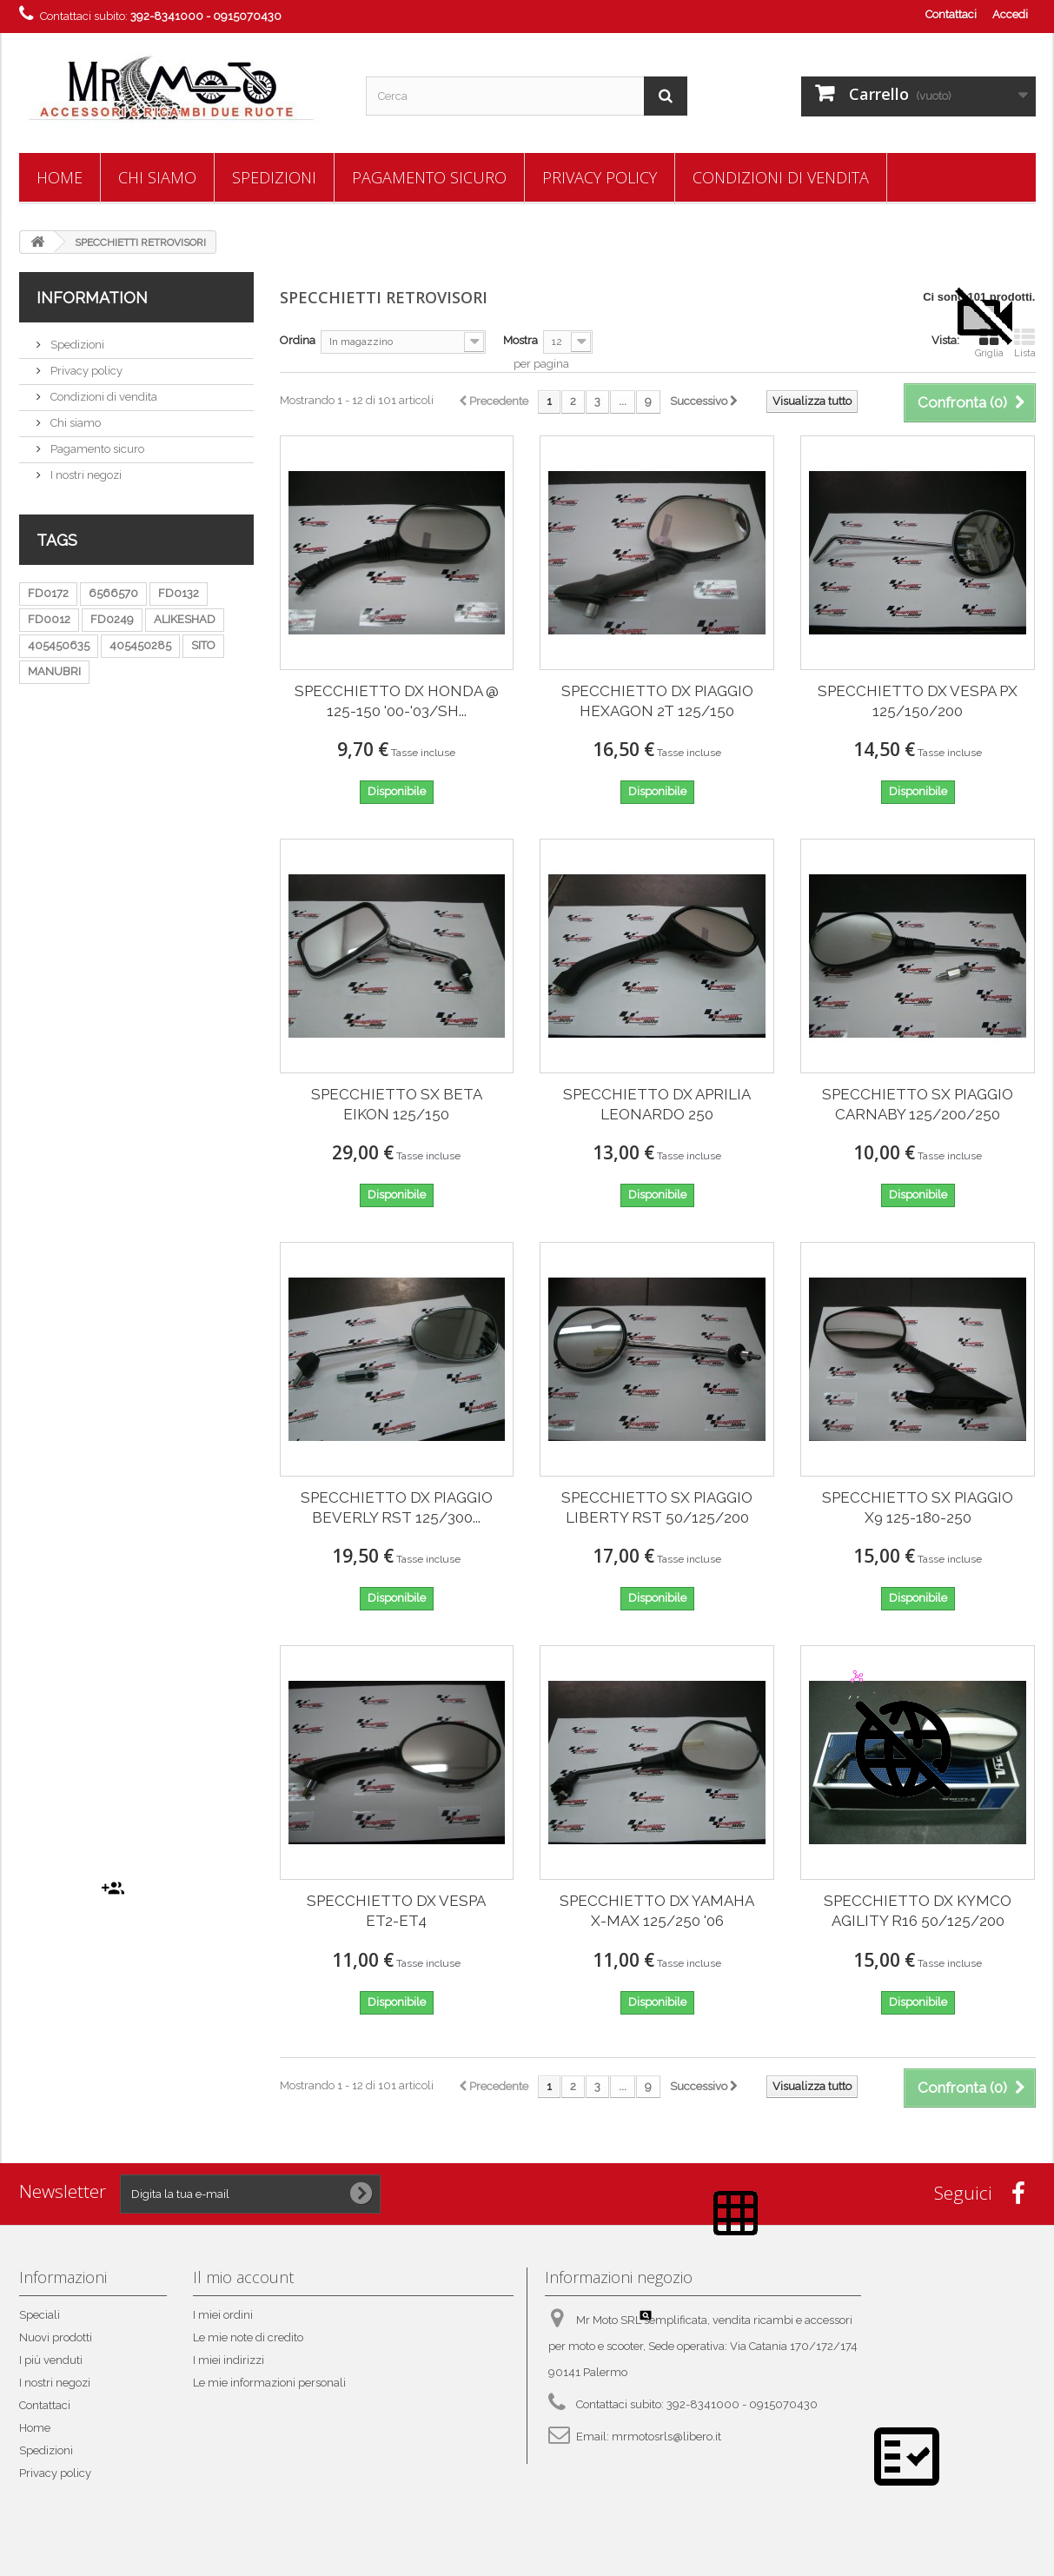  Describe the element at coordinates (984, 317) in the screenshot. I see `turn off camera or video` at that location.